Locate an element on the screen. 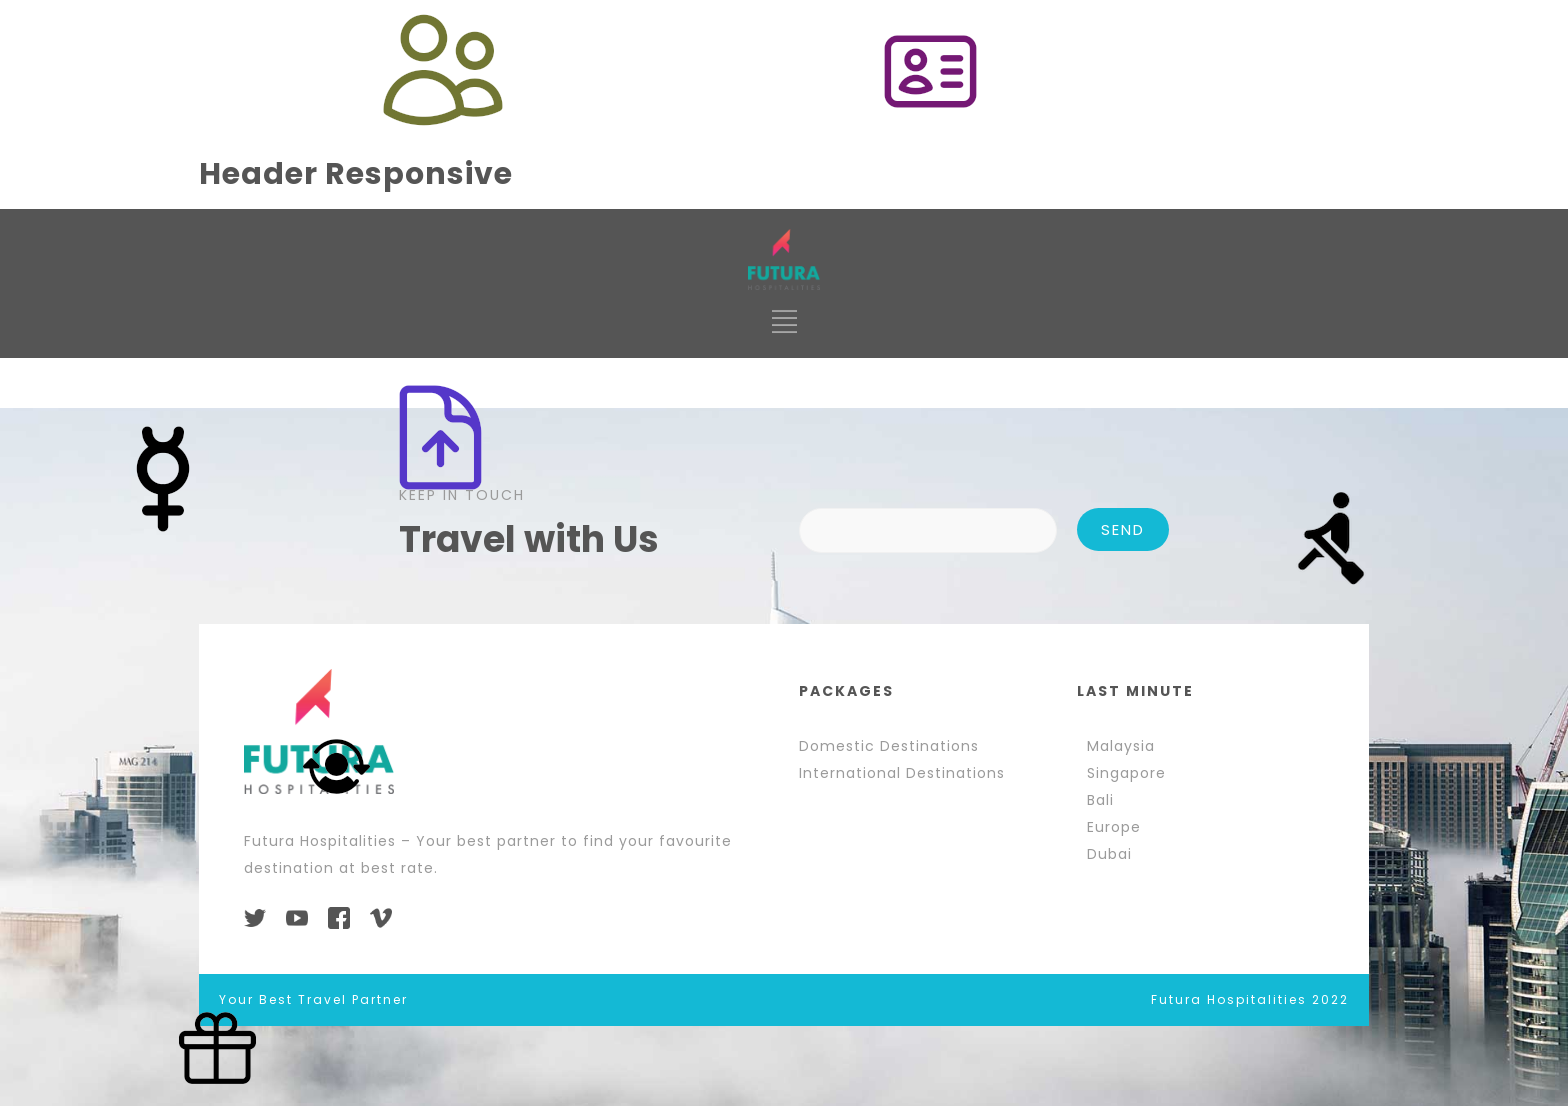 The height and width of the screenshot is (1106, 1568). switch between user accounts is located at coordinates (336, 766).